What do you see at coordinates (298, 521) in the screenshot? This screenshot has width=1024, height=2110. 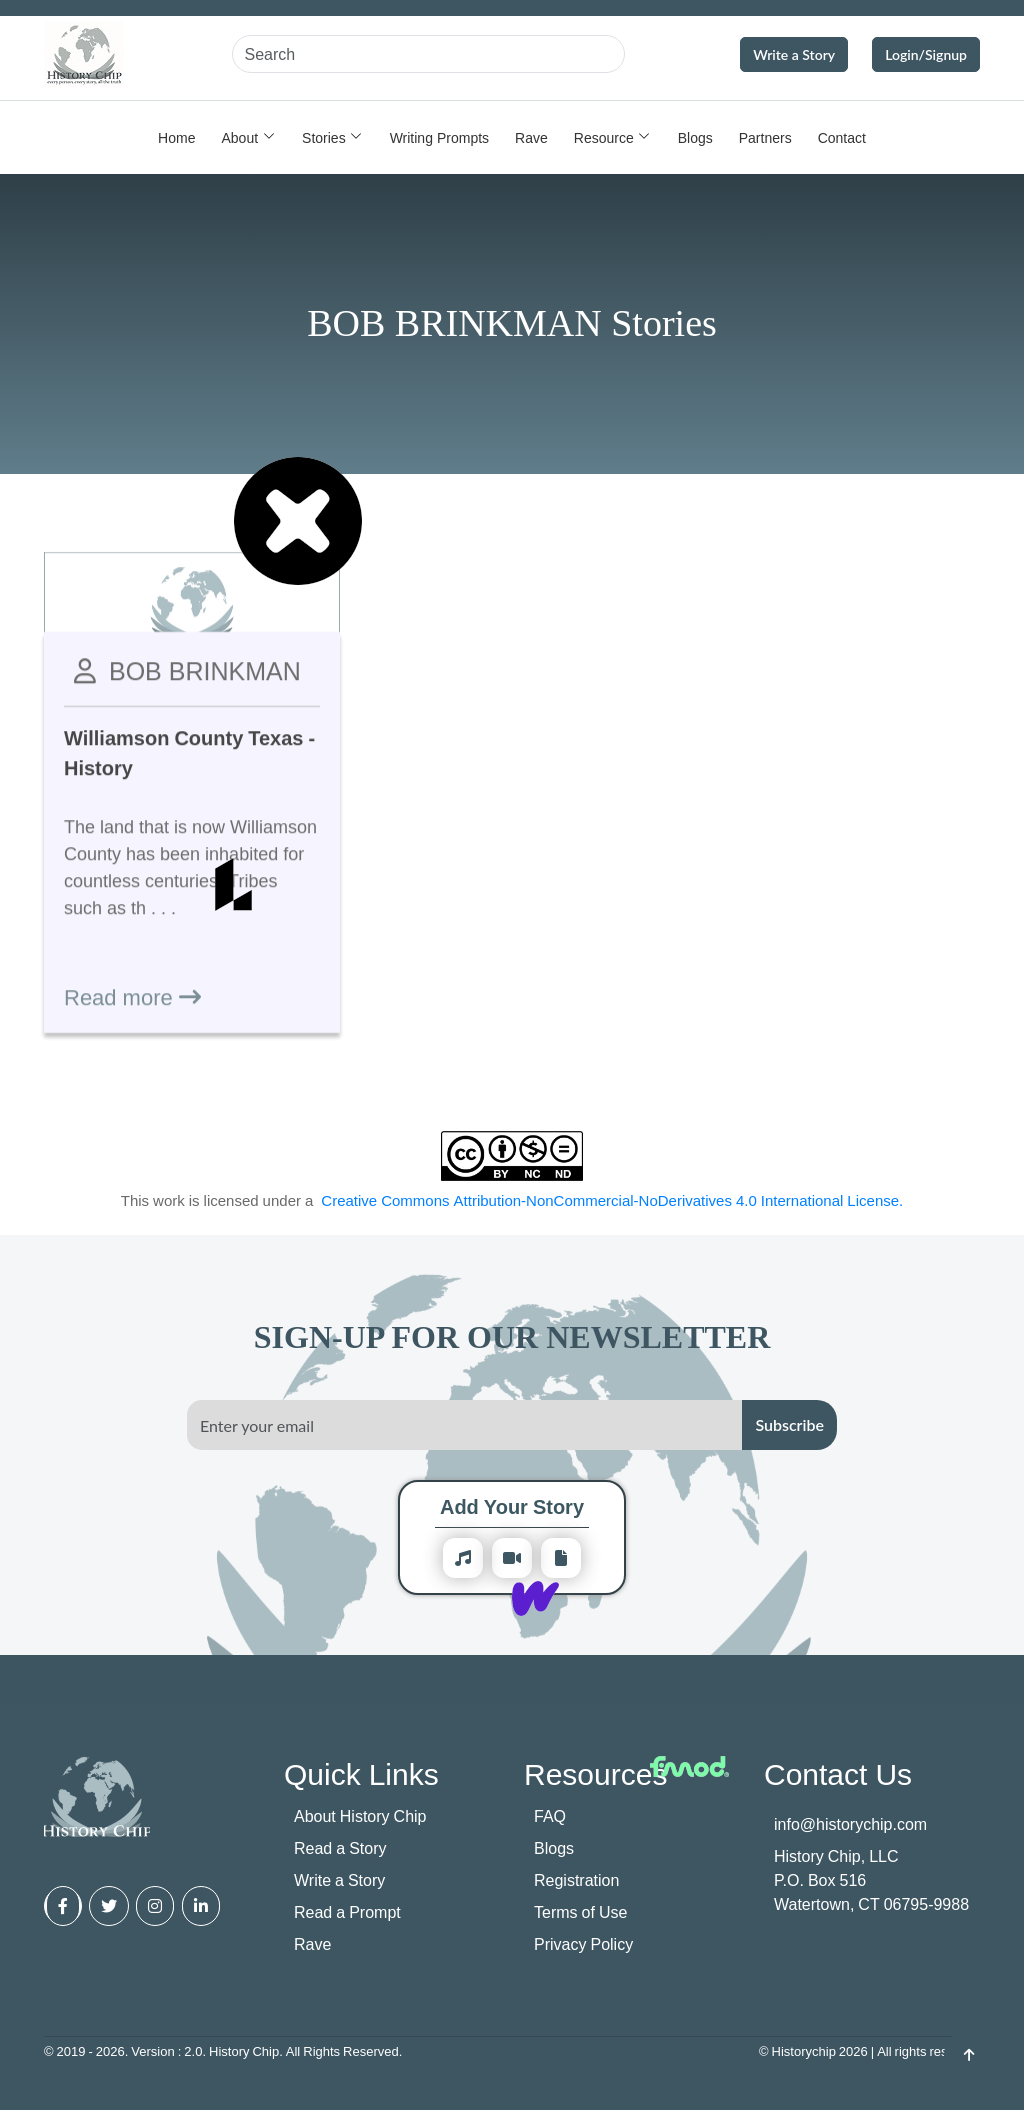 I see `visit the iFixit website for repair guides` at bounding box center [298, 521].